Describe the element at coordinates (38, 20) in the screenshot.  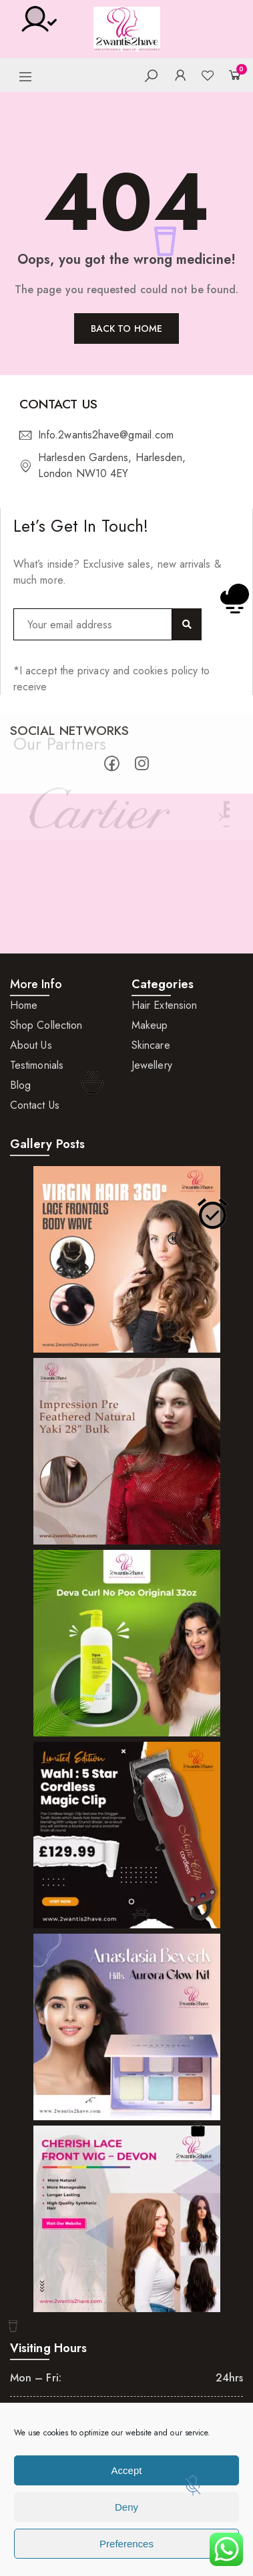
I see `confirm or verify a user account` at that location.